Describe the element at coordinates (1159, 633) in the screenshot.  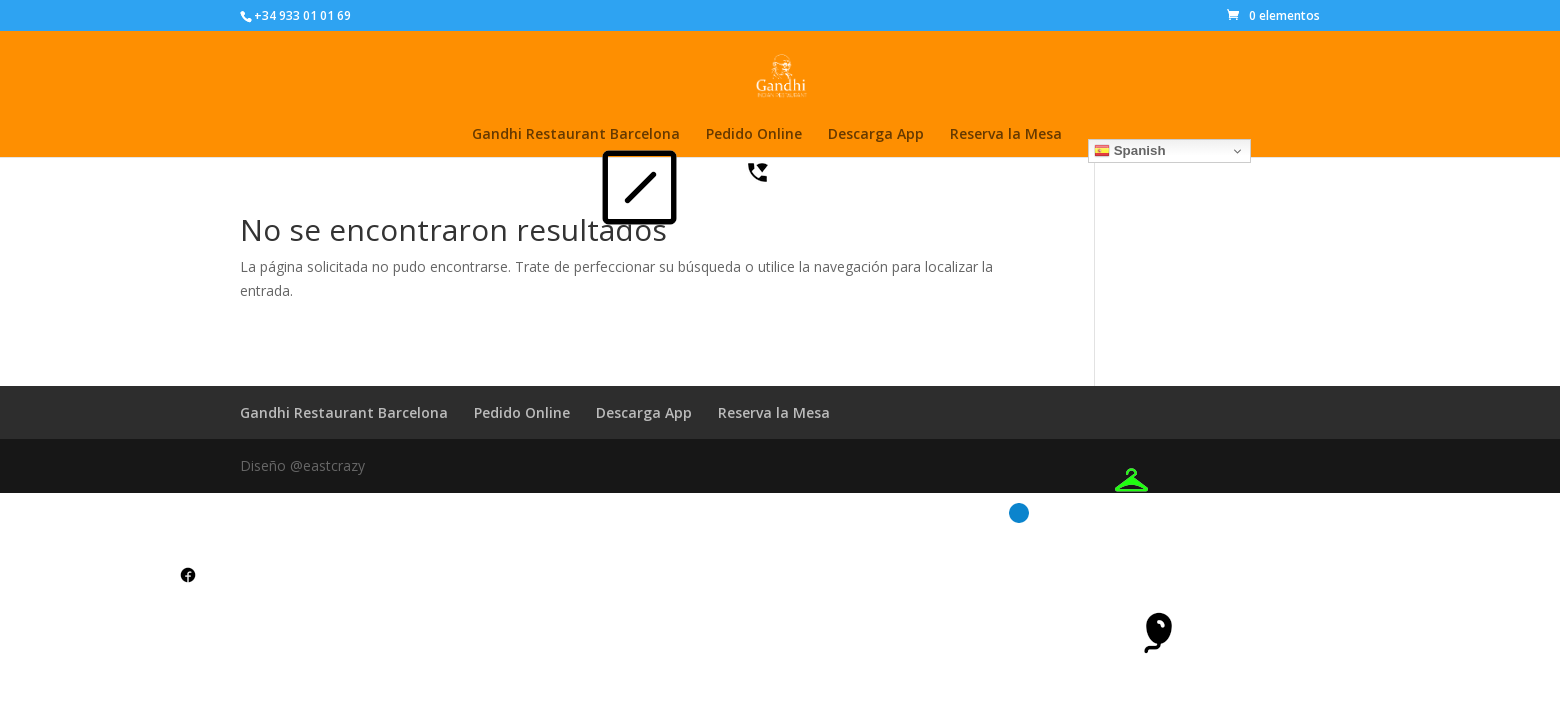
I see `celebrate a milestone or achievement` at that location.